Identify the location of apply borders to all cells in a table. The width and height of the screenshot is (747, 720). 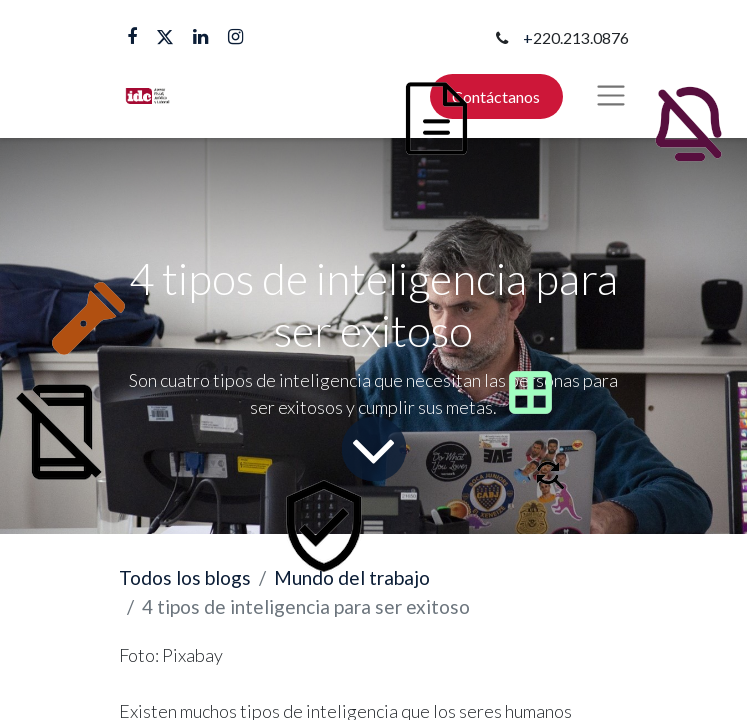
(530, 392).